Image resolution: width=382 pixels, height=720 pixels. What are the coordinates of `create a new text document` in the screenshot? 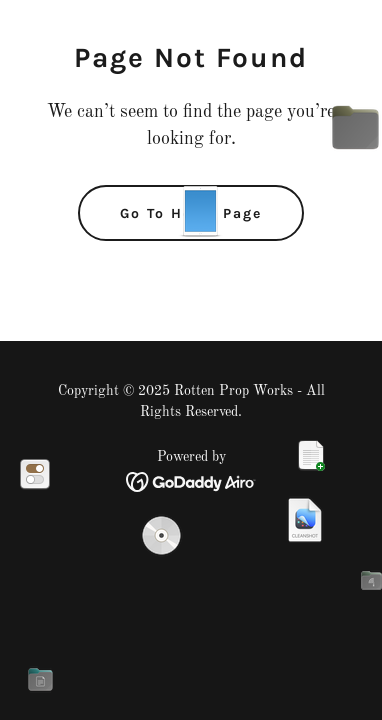 It's located at (311, 455).